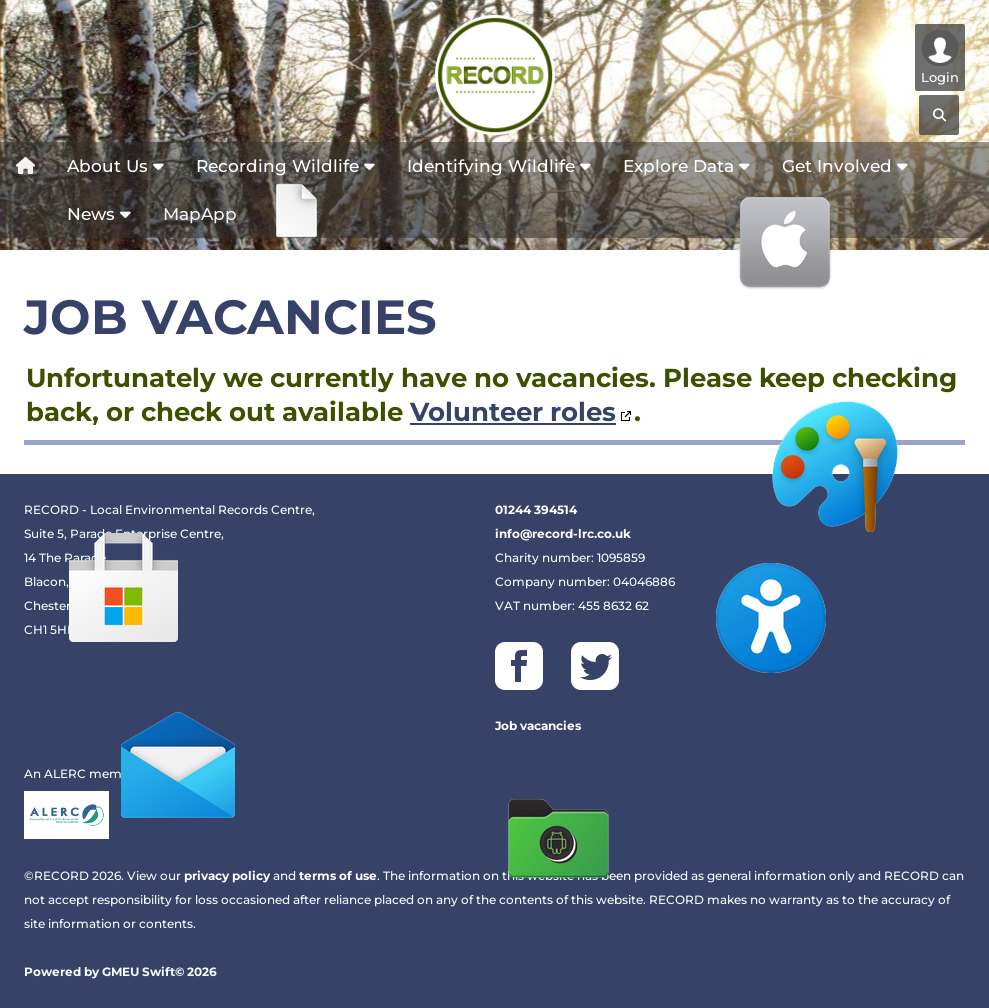 This screenshot has width=989, height=1008. I want to click on open the mail app, so click(178, 768).